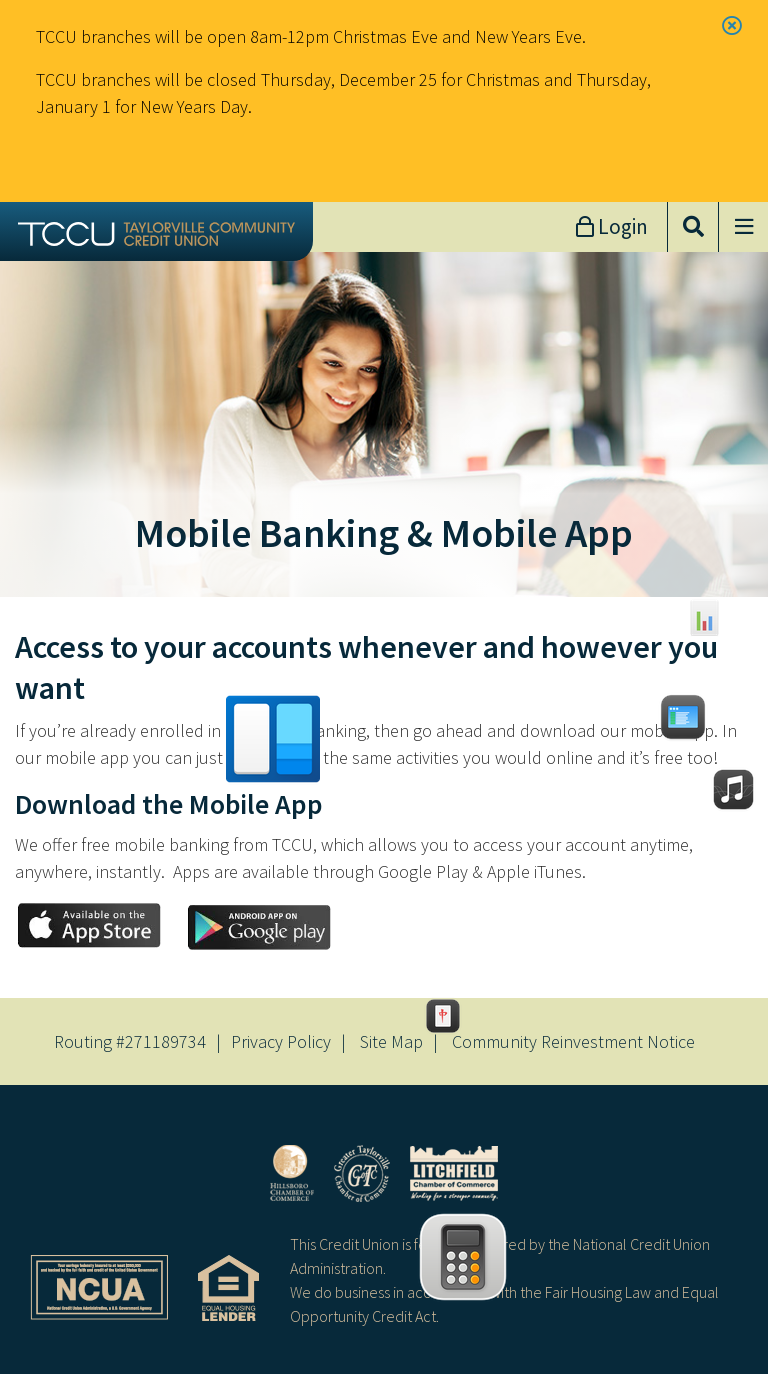 This screenshot has width=768, height=1374. I want to click on open the calculator app, so click(463, 1257).